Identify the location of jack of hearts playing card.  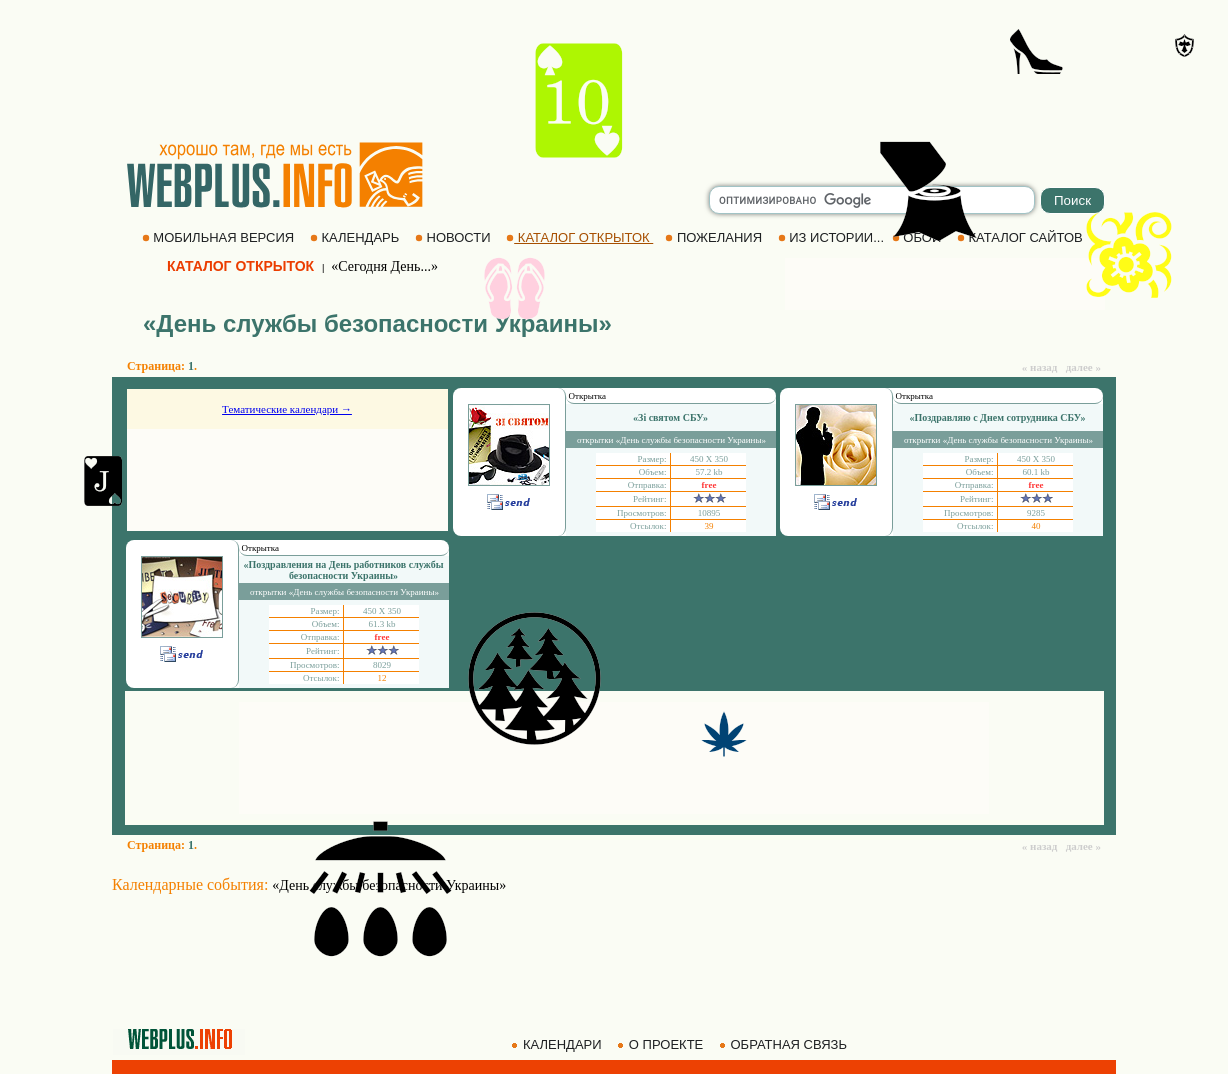
(103, 481).